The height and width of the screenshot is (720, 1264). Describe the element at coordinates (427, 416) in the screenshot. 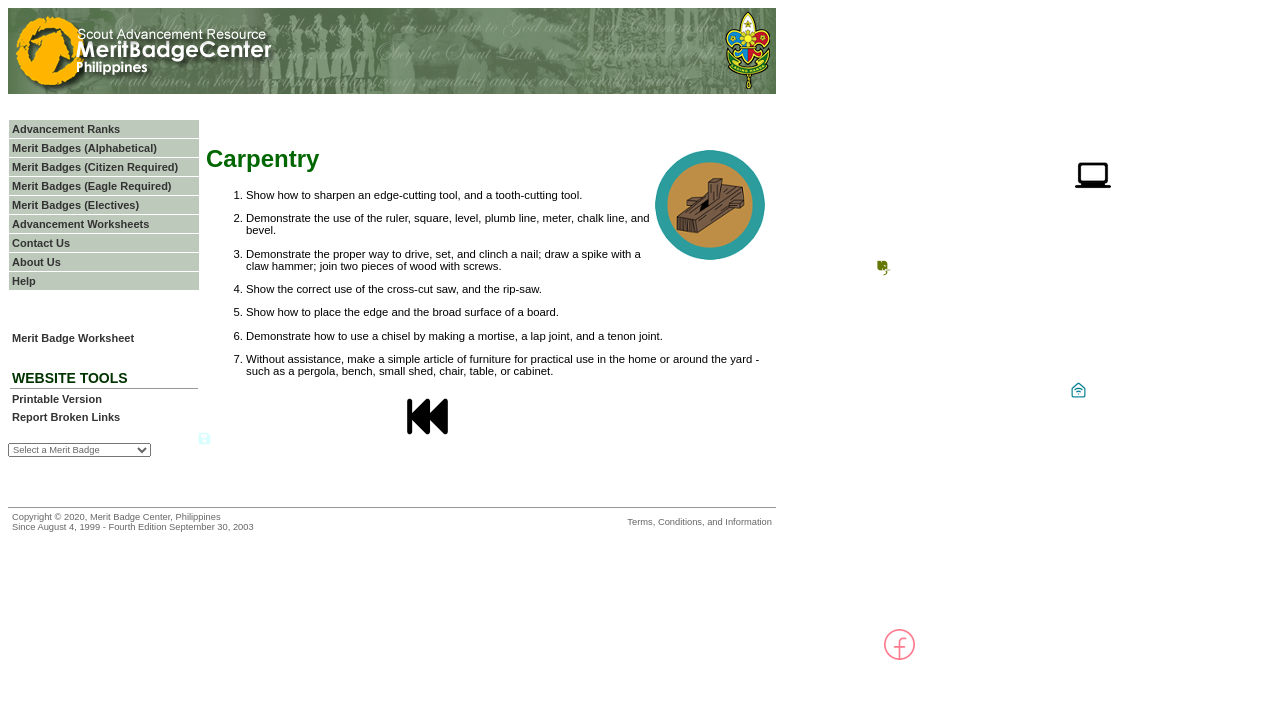

I see `skip to previous track` at that location.